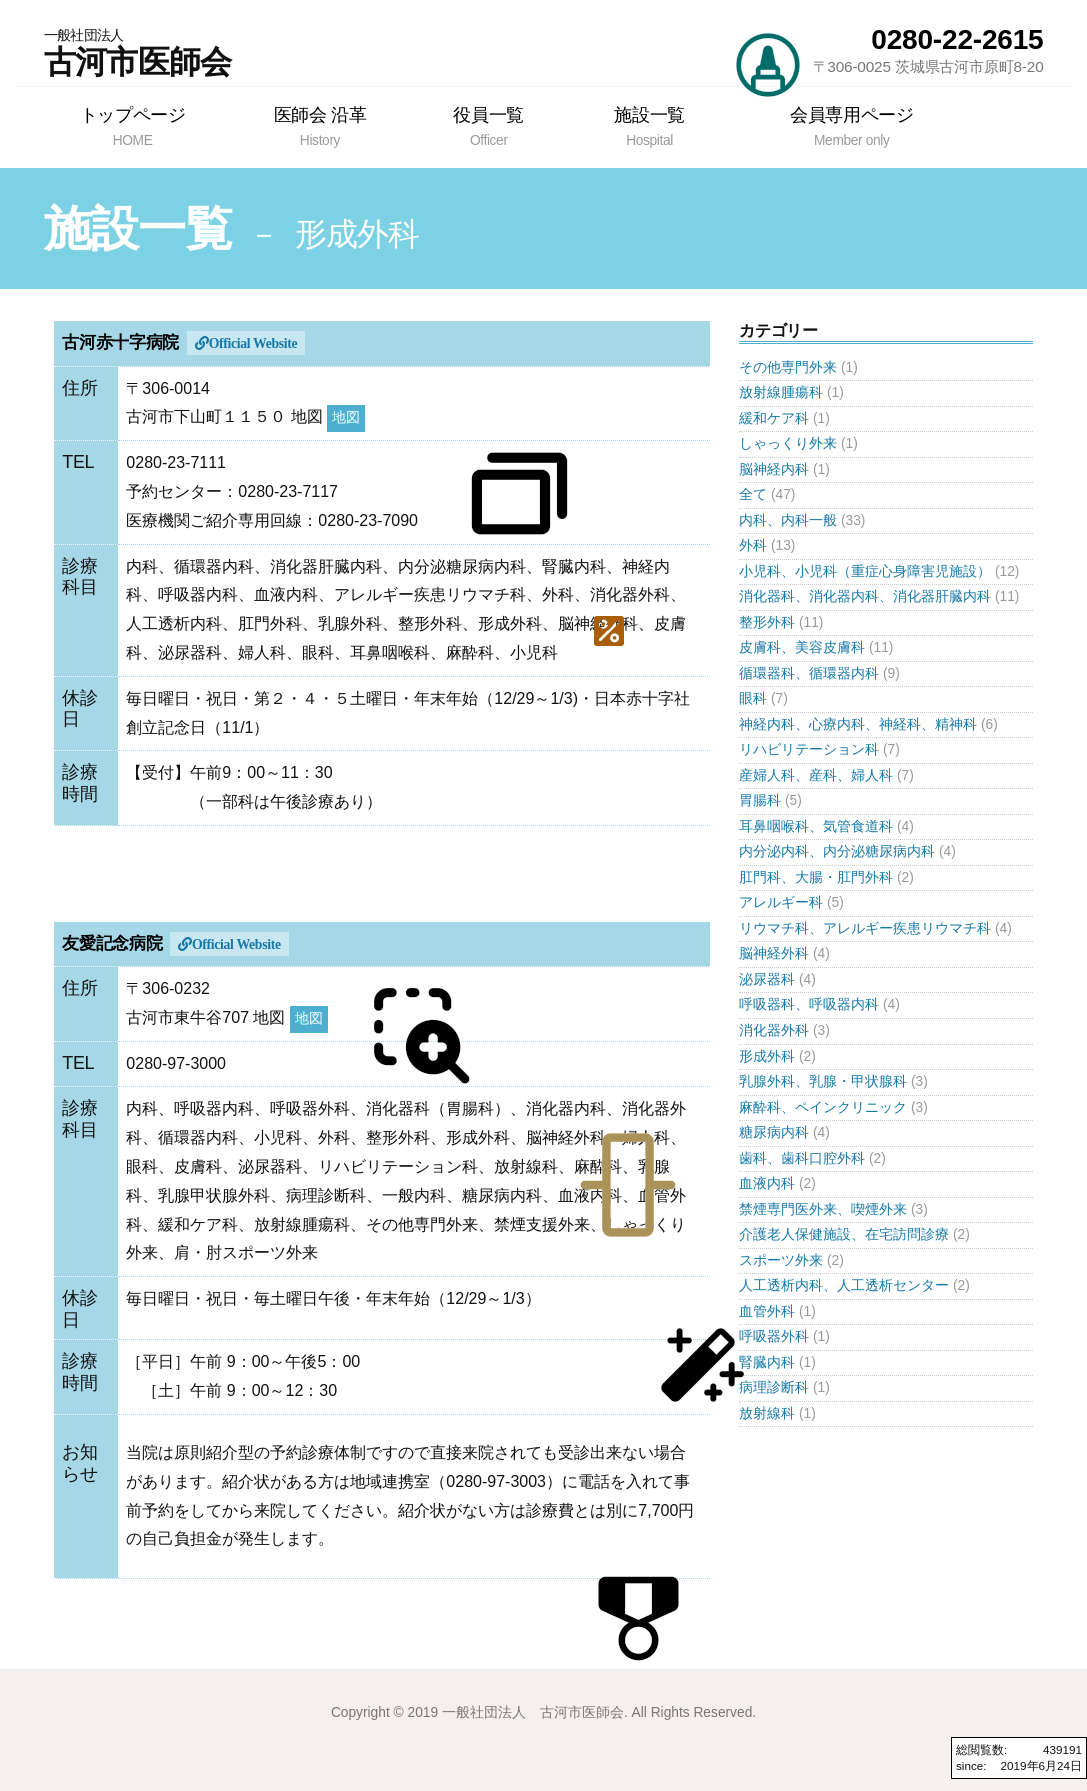 Image resolution: width=1087 pixels, height=1791 pixels. I want to click on zoom in on a selected area, so click(419, 1033).